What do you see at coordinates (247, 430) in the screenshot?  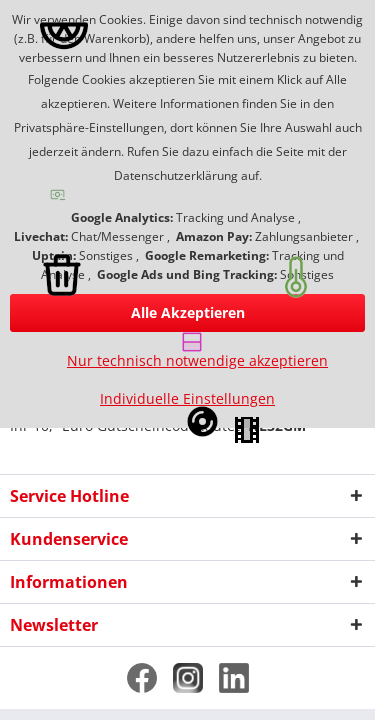 I see `access local movie theaters or showtimes` at bounding box center [247, 430].